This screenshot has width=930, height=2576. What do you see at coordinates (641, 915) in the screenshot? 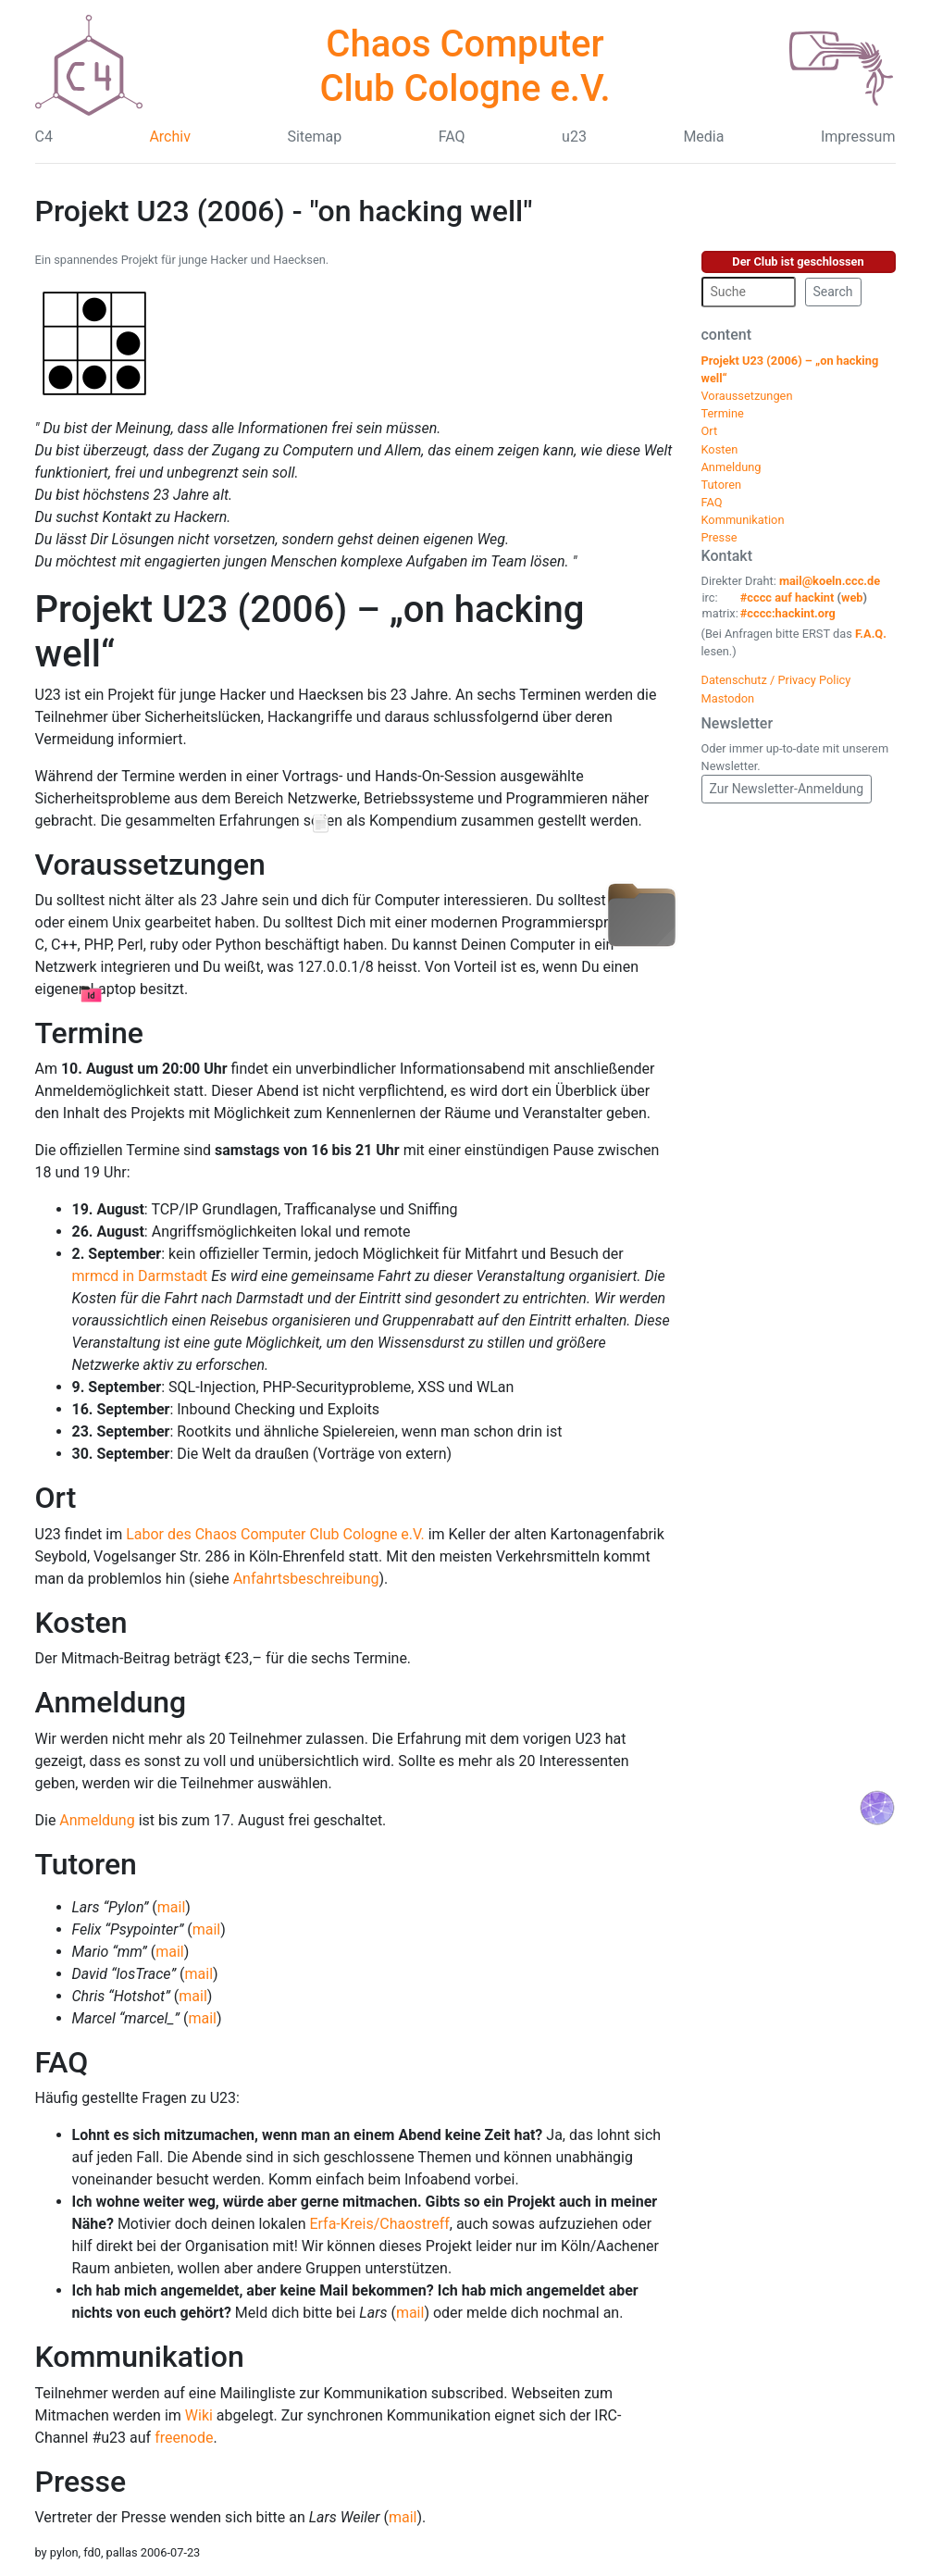
I see `open file folder` at bounding box center [641, 915].